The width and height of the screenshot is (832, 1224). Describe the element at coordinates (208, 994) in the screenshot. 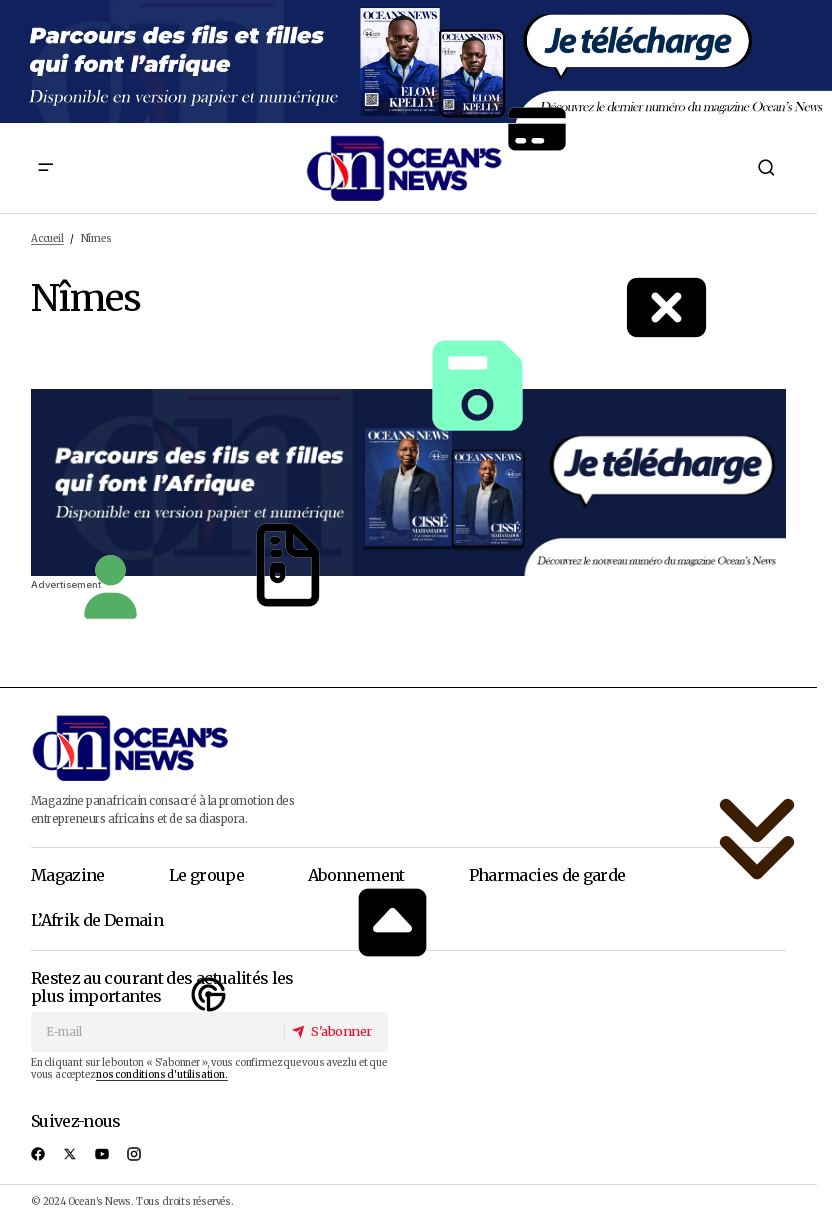

I see `scan nearby devices or networks` at that location.